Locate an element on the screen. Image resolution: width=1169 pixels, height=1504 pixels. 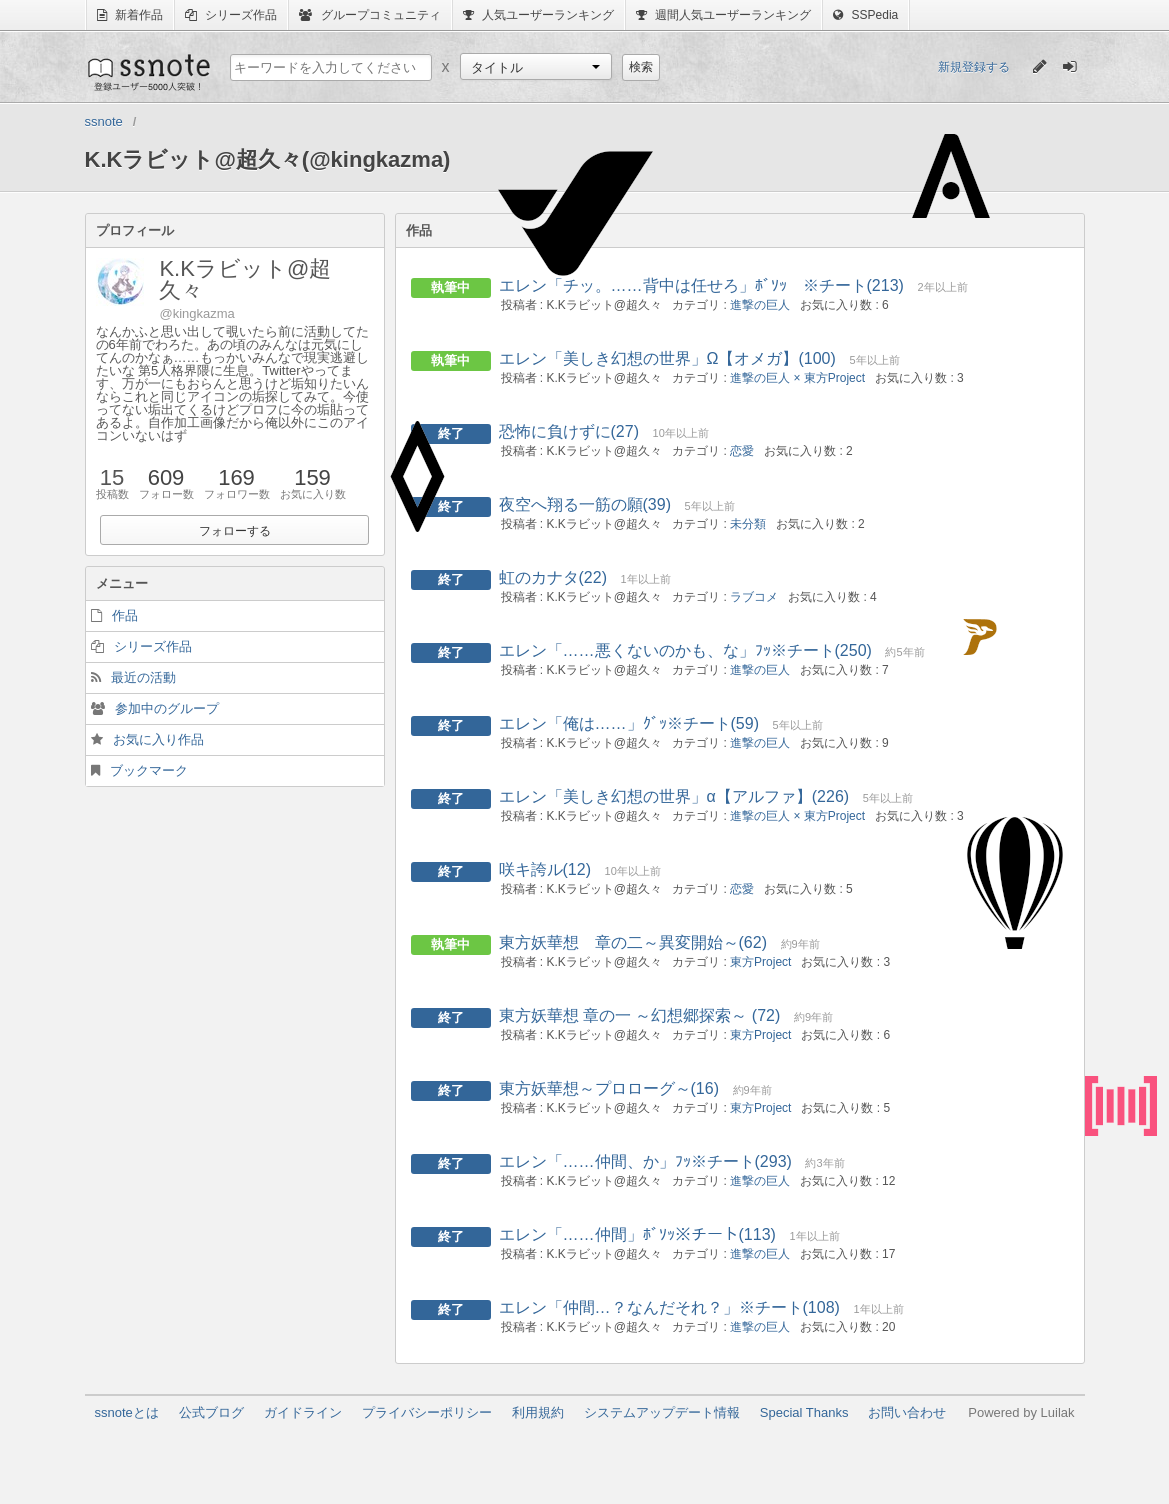
actigraph brand logo is located at coordinates (951, 176).